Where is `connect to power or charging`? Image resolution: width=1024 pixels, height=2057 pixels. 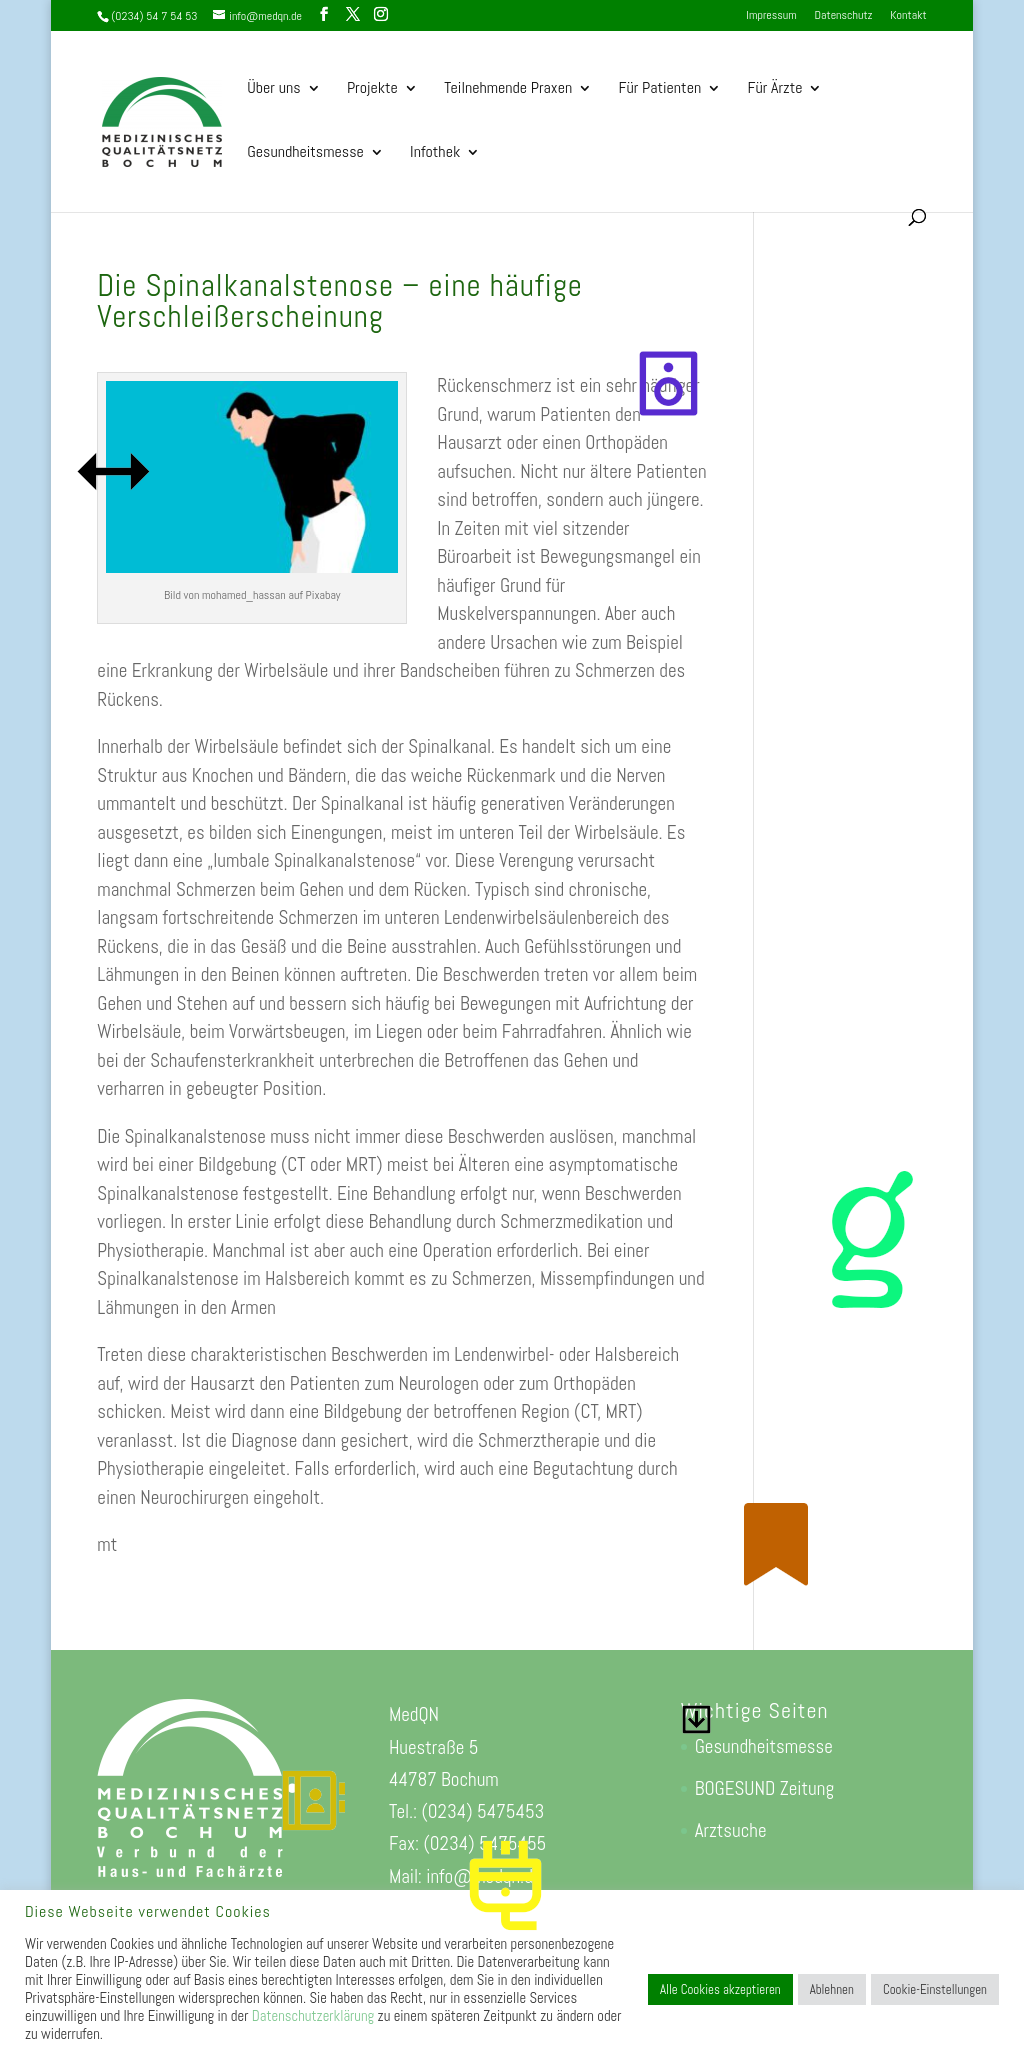 connect to power or charging is located at coordinates (505, 1885).